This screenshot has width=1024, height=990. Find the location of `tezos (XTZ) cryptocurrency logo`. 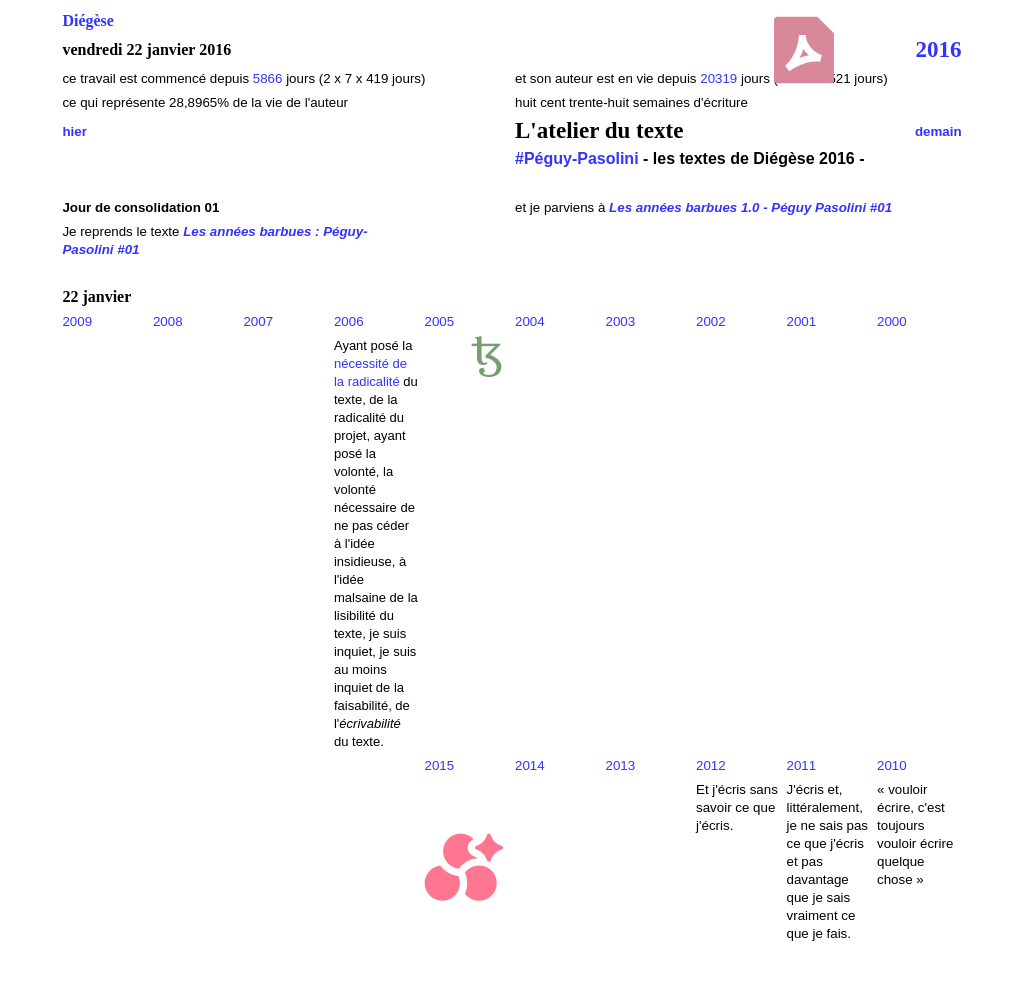

tezos (XTZ) cryptocurrency logo is located at coordinates (486, 355).